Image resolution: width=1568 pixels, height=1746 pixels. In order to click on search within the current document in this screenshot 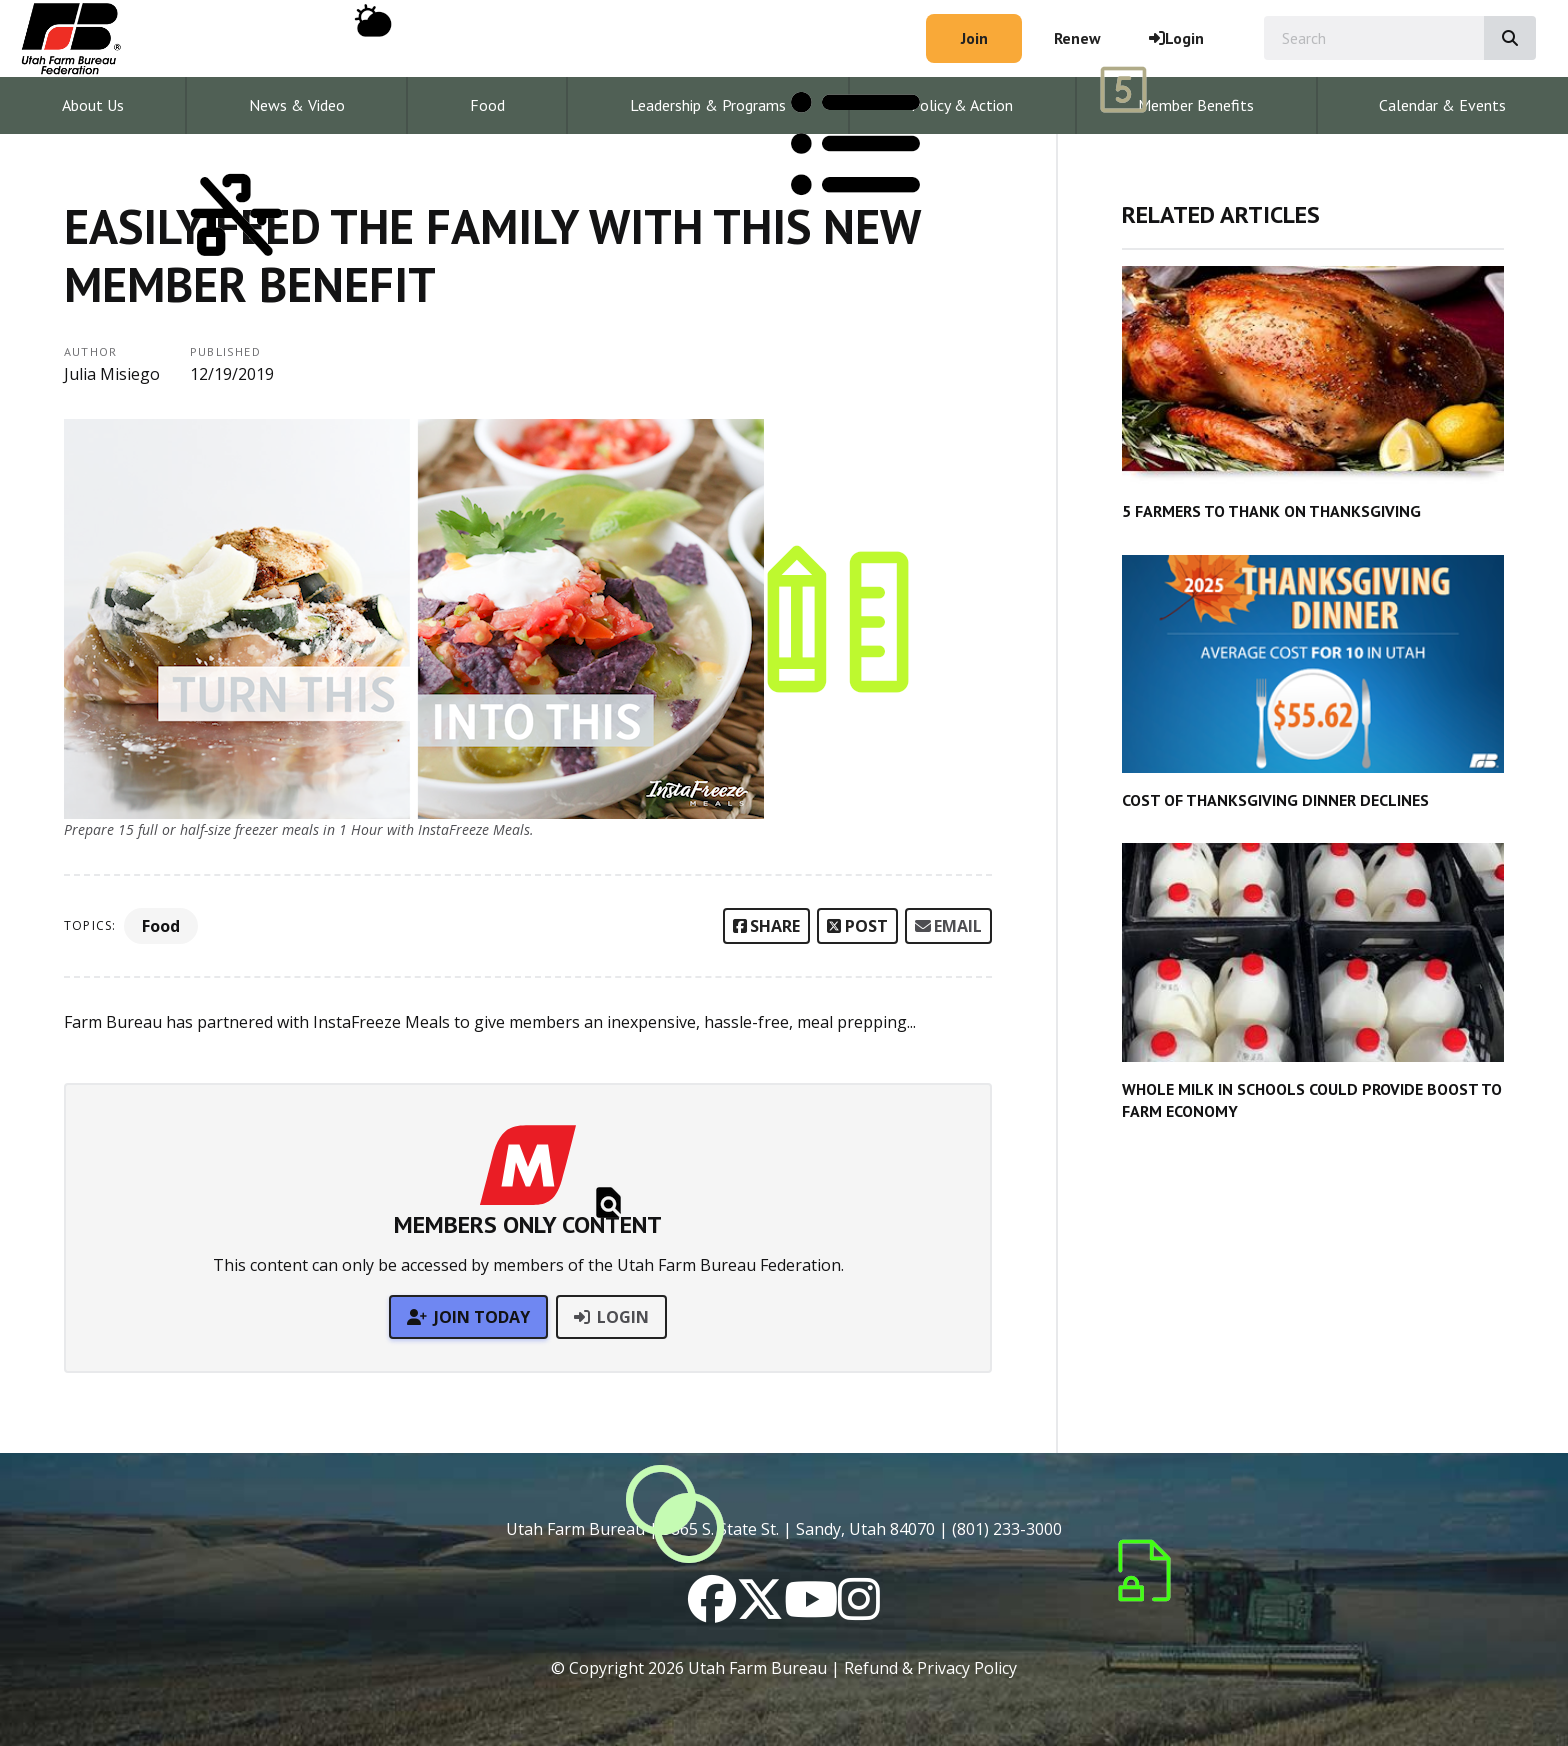, I will do `click(608, 1202)`.